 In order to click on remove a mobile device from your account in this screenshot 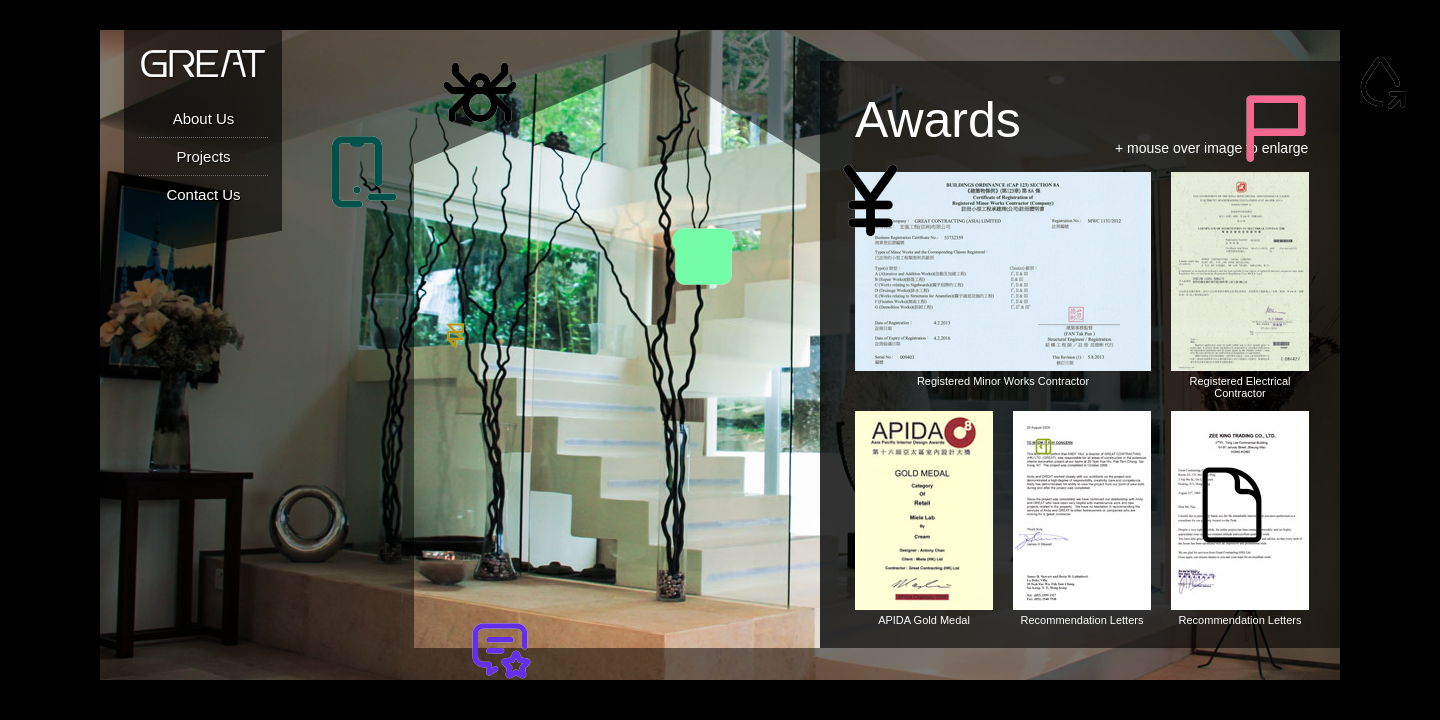, I will do `click(357, 172)`.